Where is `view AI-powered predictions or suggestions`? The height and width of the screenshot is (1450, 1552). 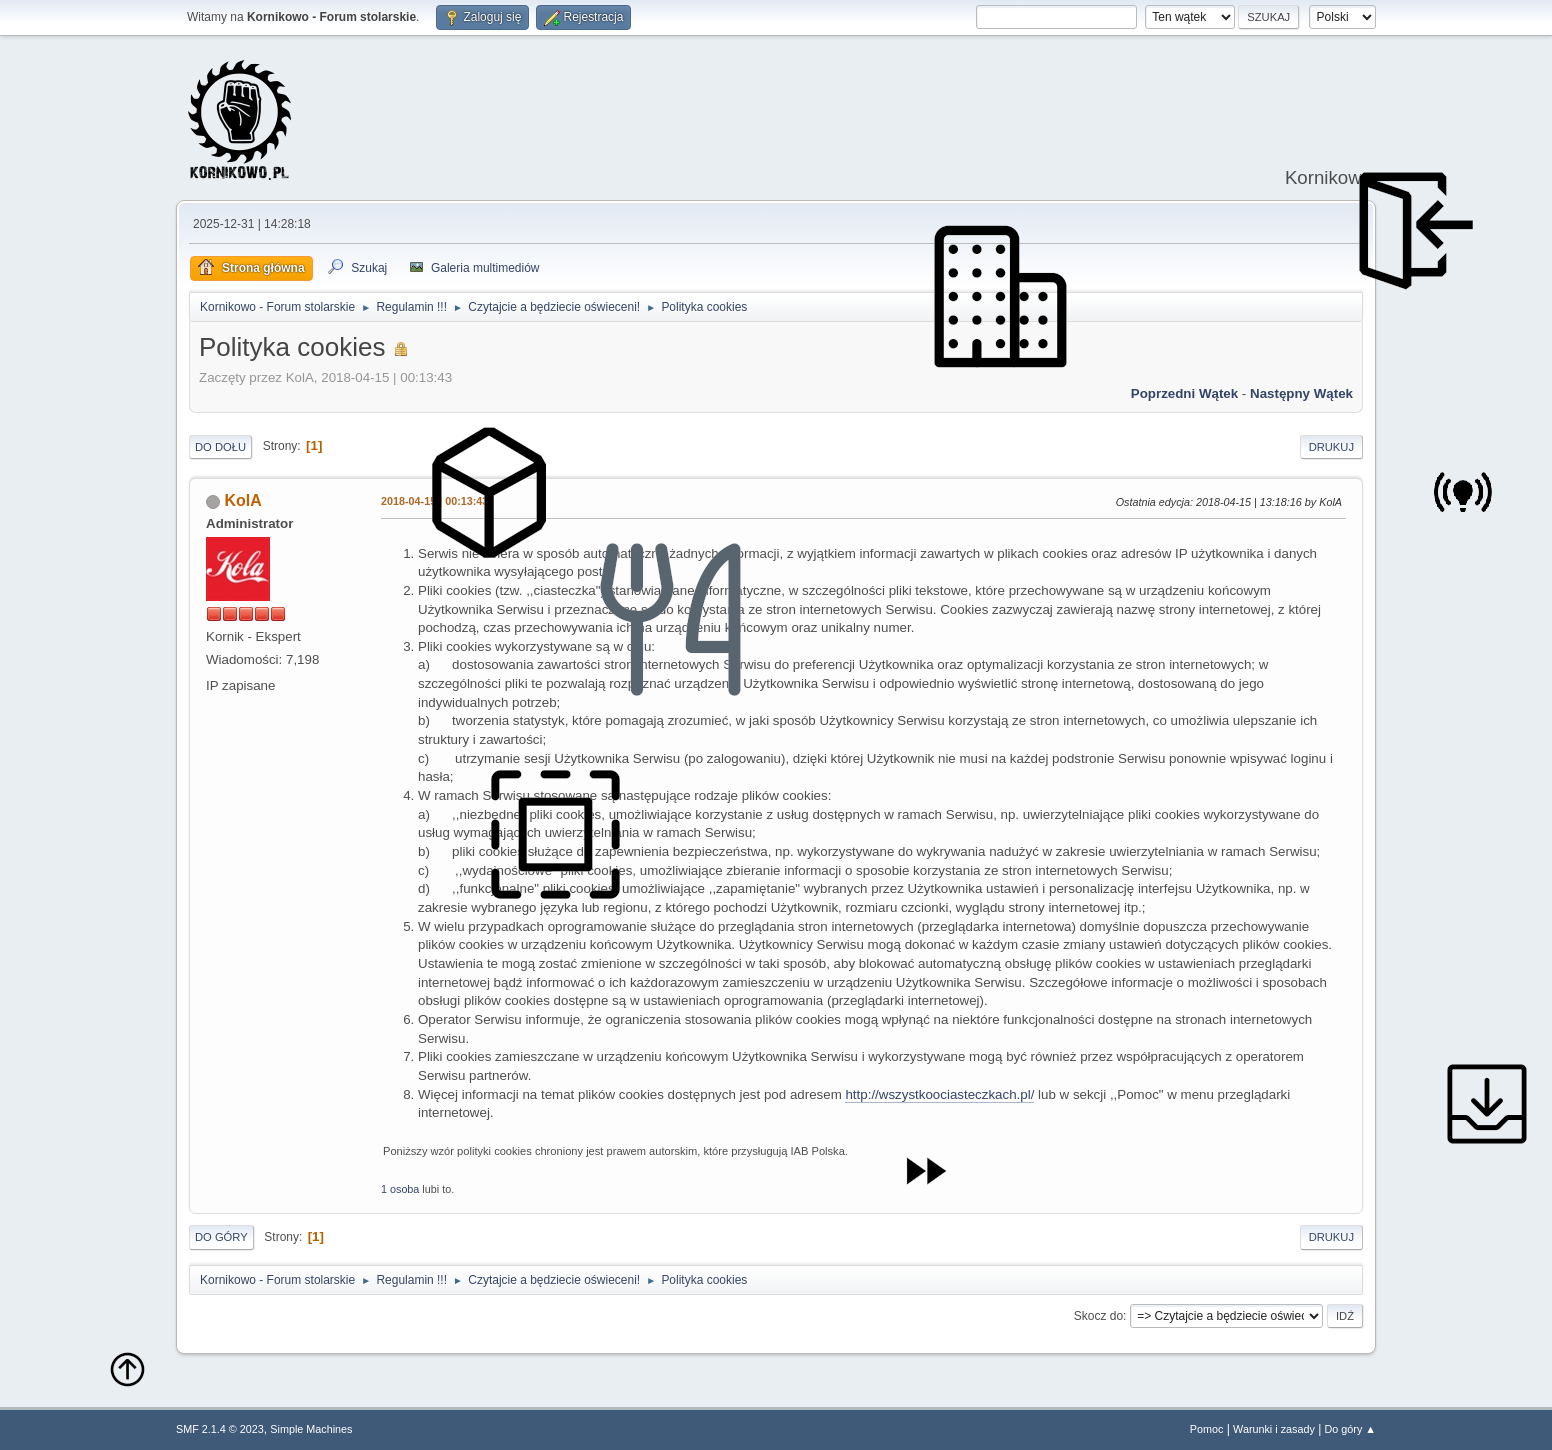 view AI-powered predictions or suggestions is located at coordinates (1463, 492).